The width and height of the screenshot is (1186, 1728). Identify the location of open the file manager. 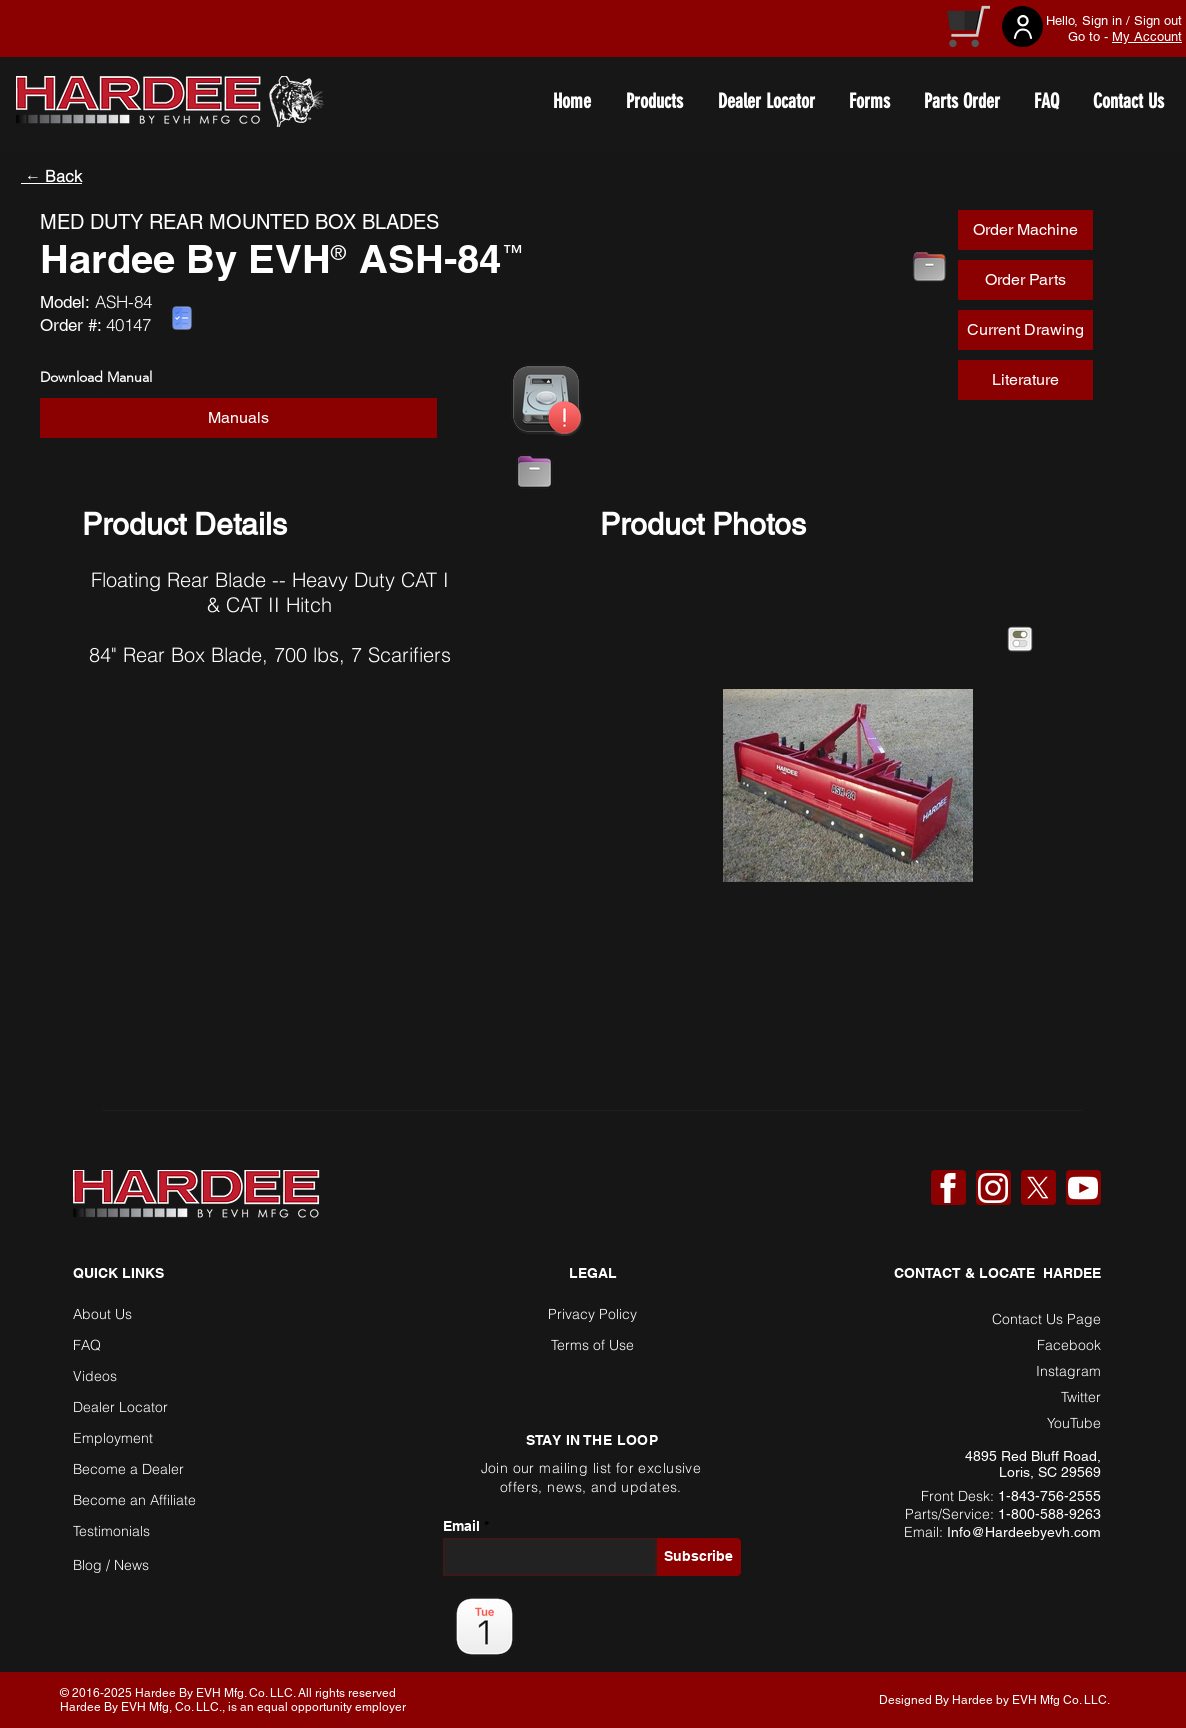
(534, 471).